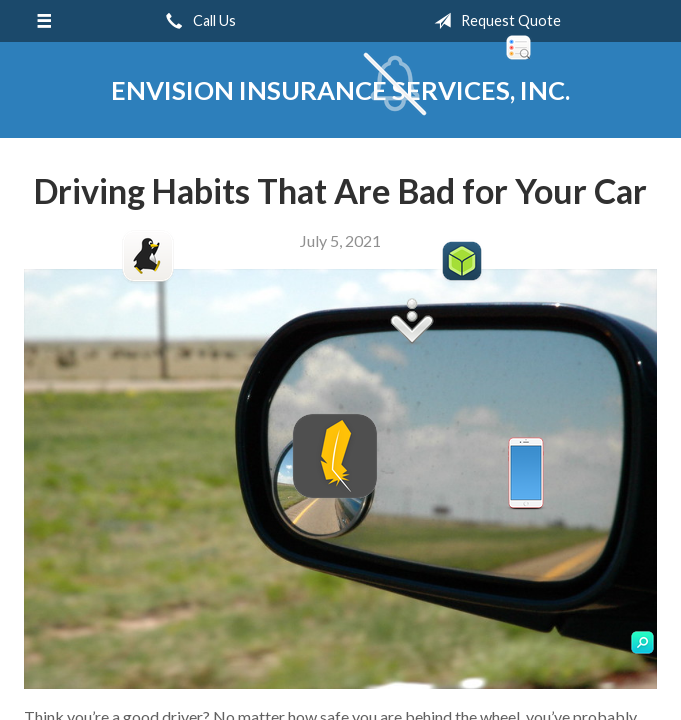  What do you see at coordinates (395, 84) in the screenshot?
I see `notifications are currently disabled` at bounding box center [395, 84].